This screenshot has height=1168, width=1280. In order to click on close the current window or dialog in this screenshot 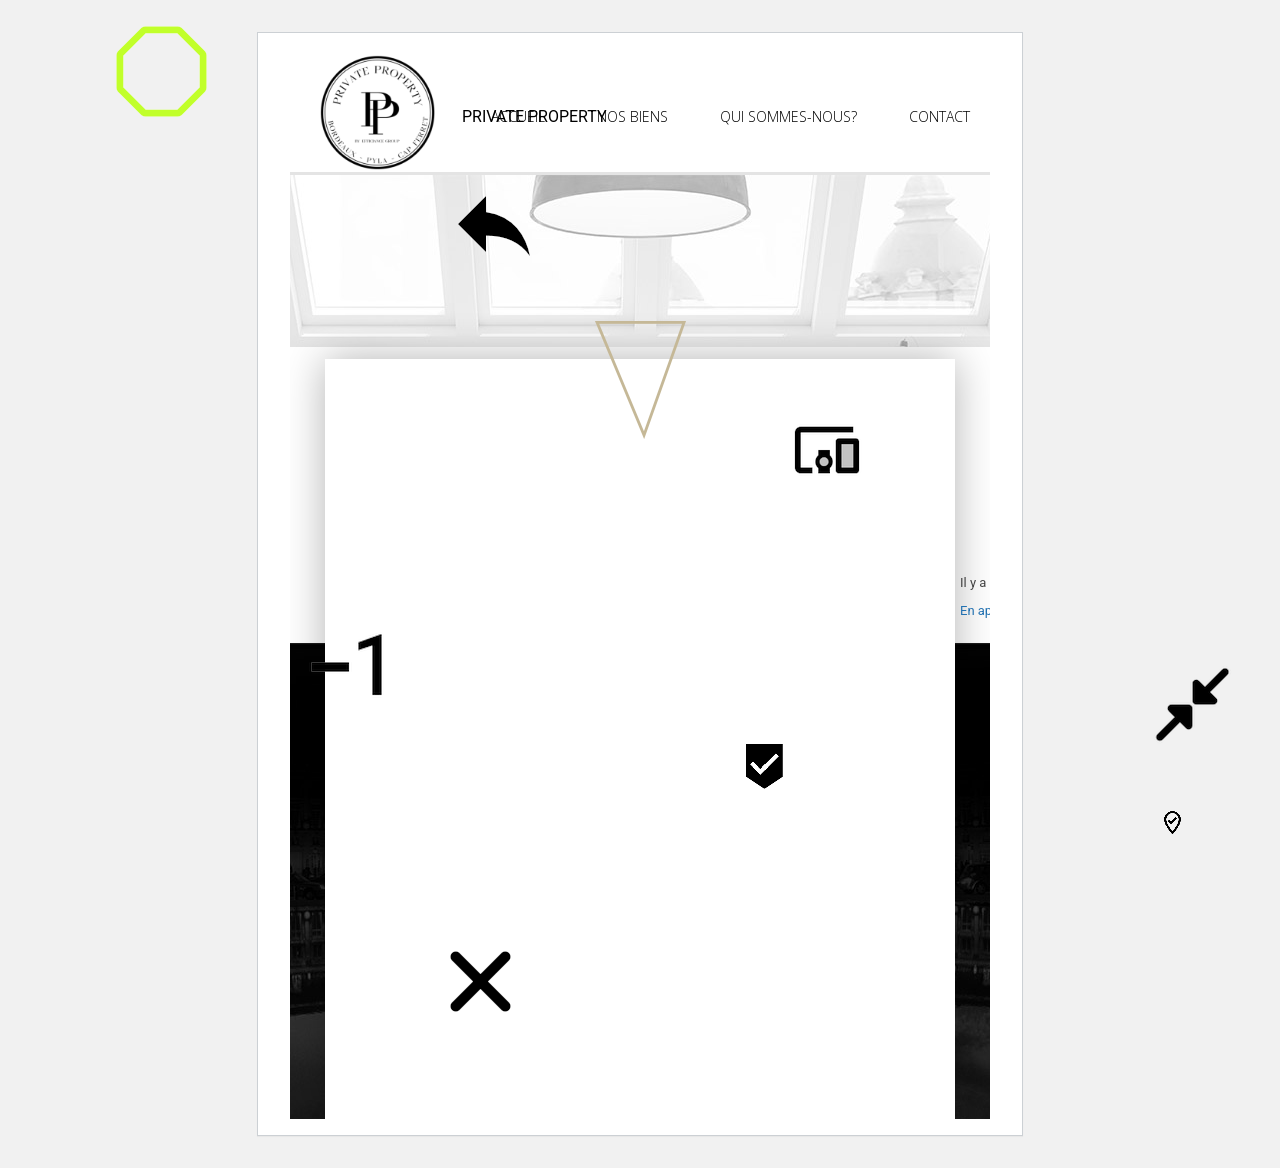, I will do `click(480, 981)`.